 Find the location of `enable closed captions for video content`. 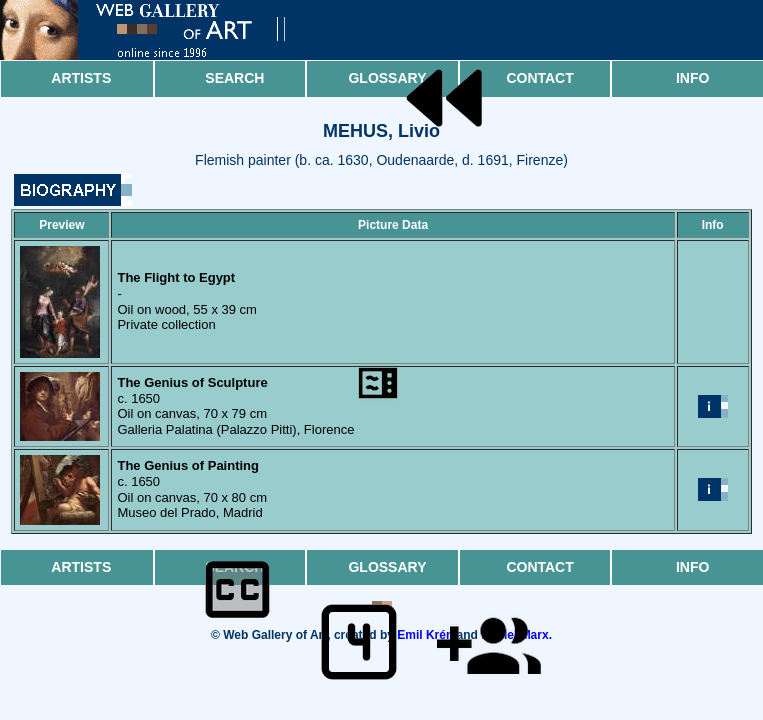

enable closed captions for video content is located at coordinates (237, 589).